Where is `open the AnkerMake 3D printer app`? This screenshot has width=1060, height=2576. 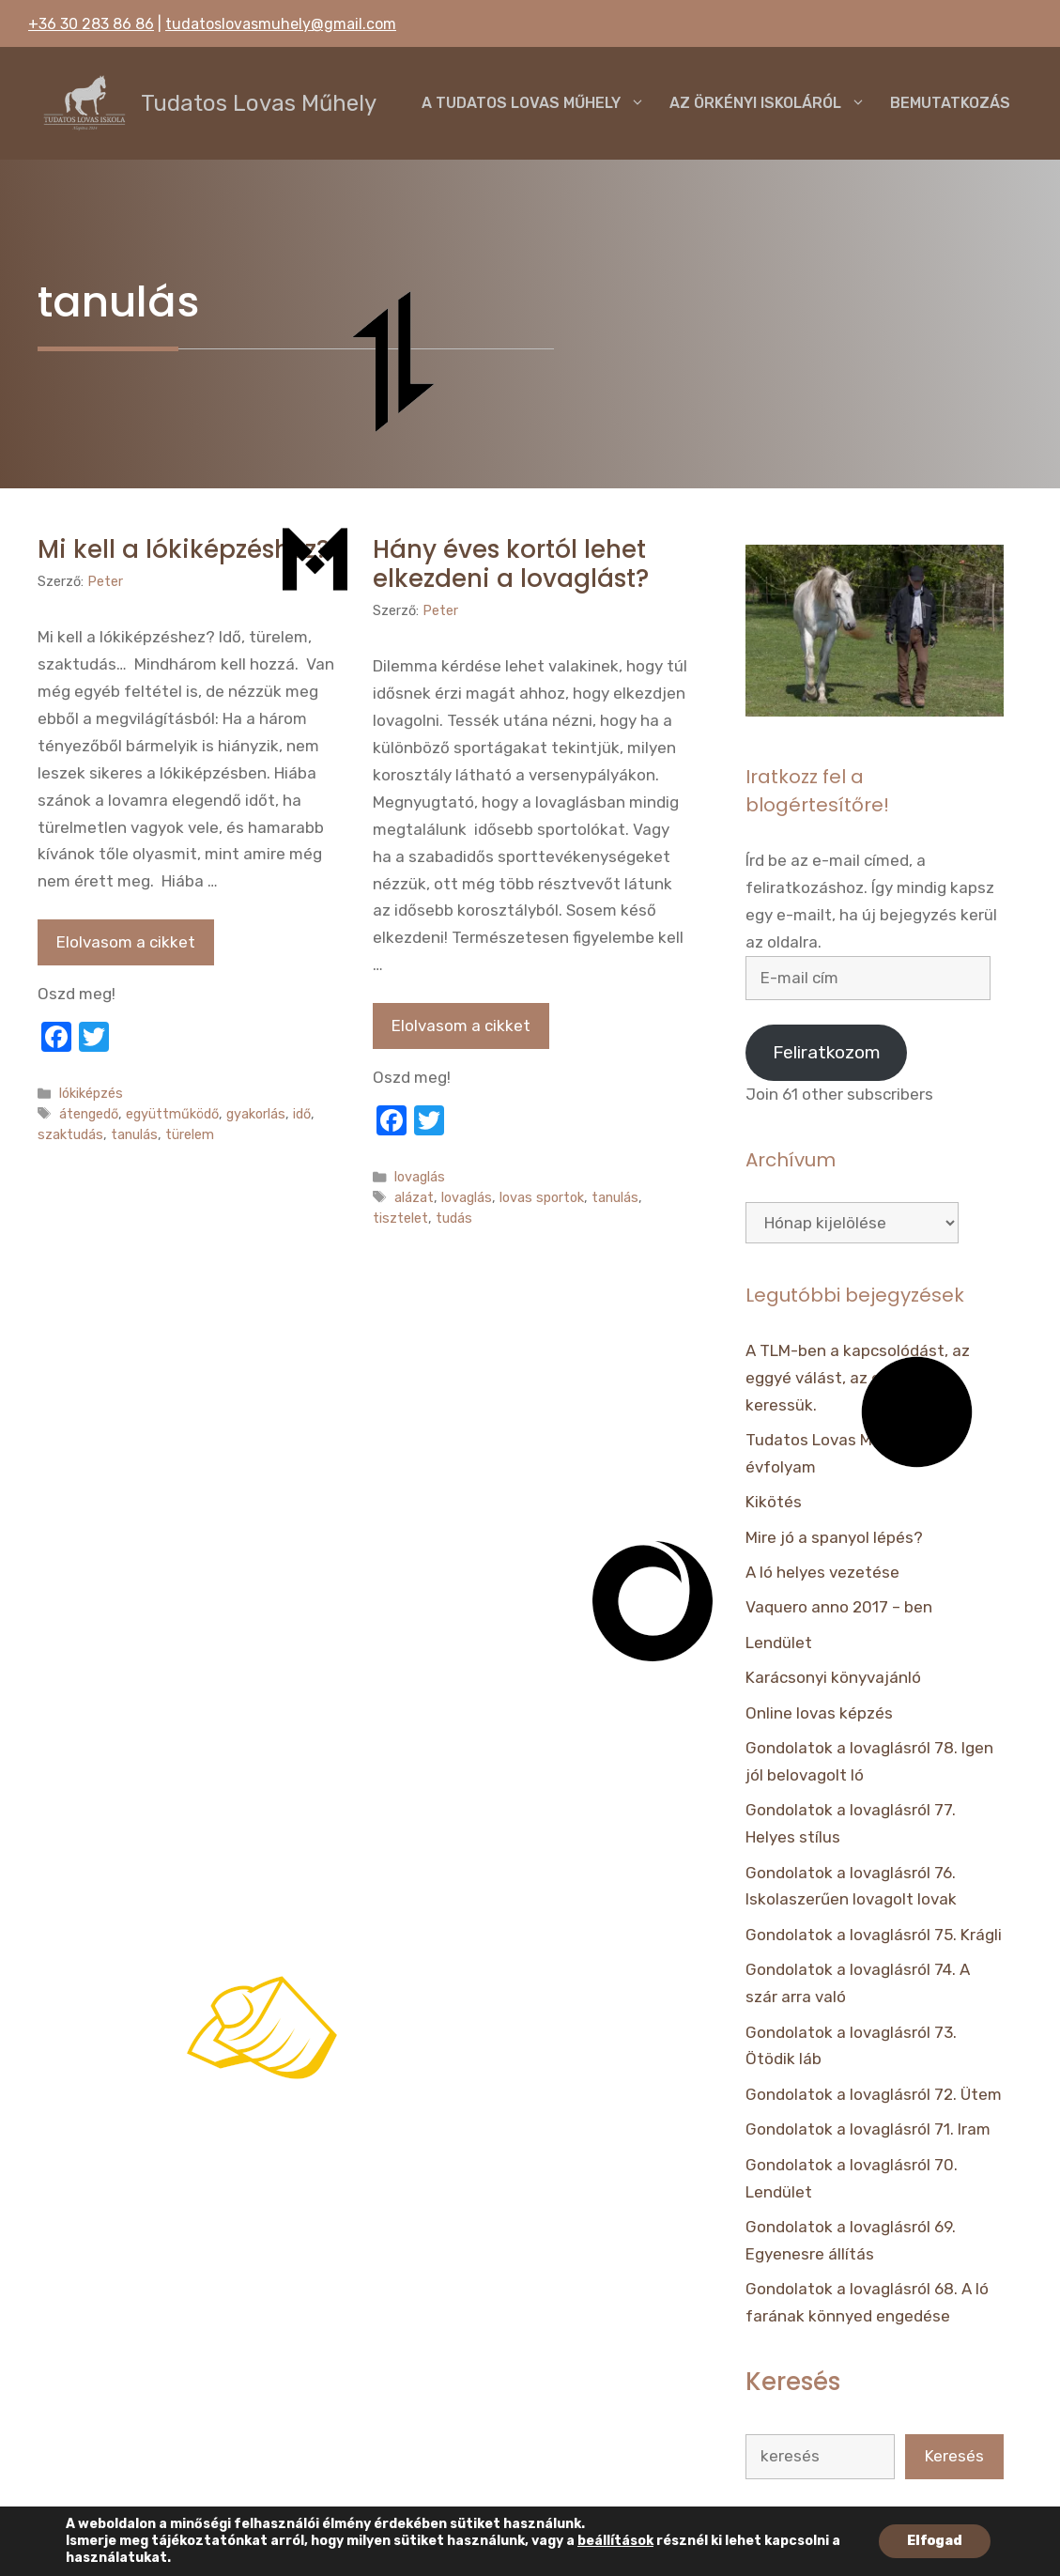
open the AnkerMake 3D printer app is located at coordinates (315, 559).